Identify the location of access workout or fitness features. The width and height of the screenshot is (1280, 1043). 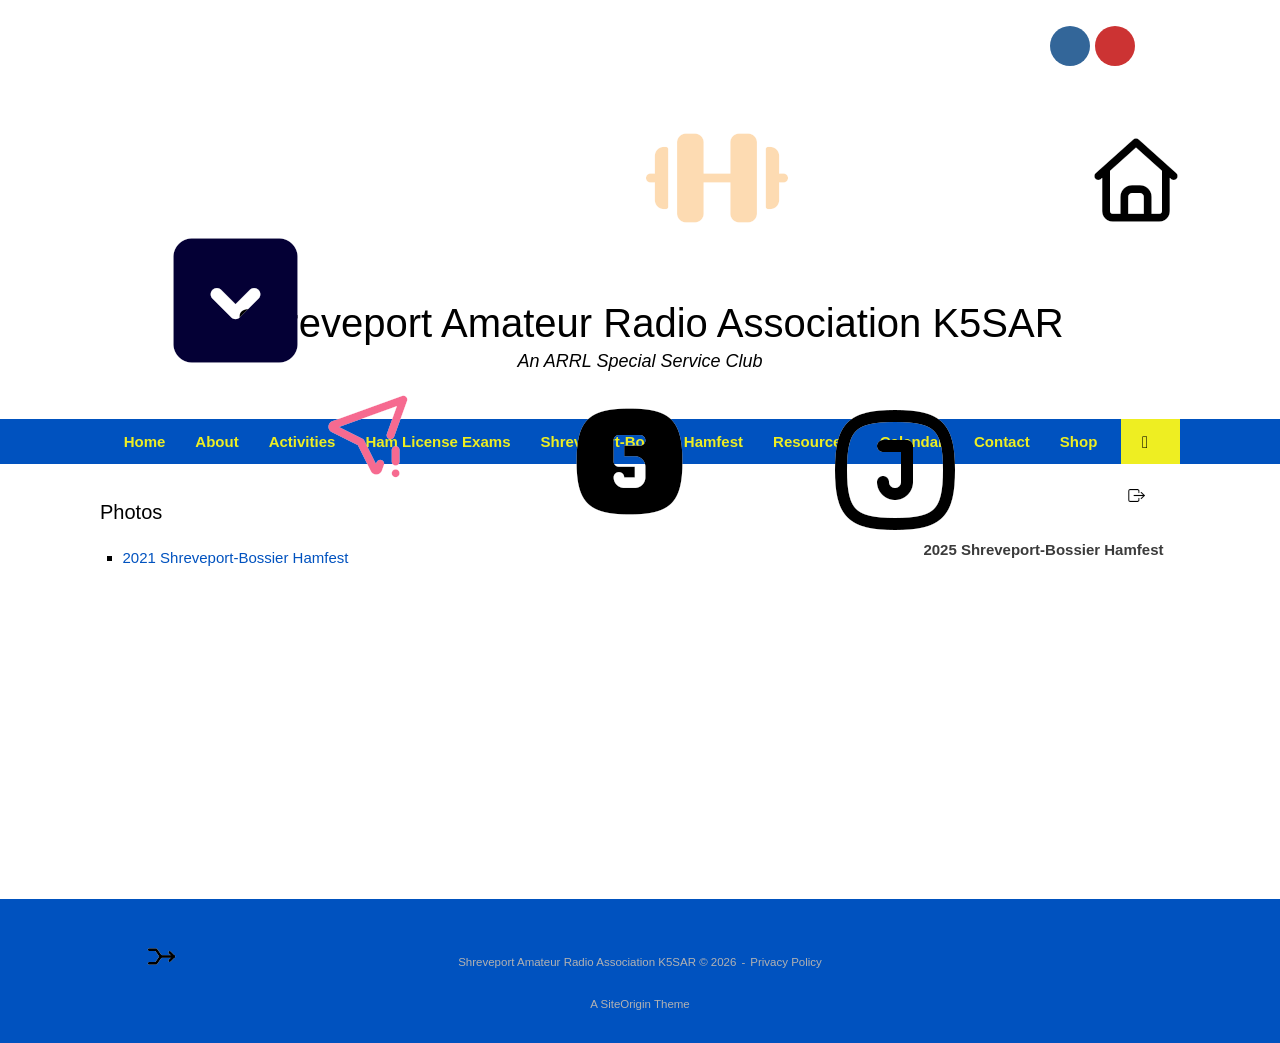
(717, 178).